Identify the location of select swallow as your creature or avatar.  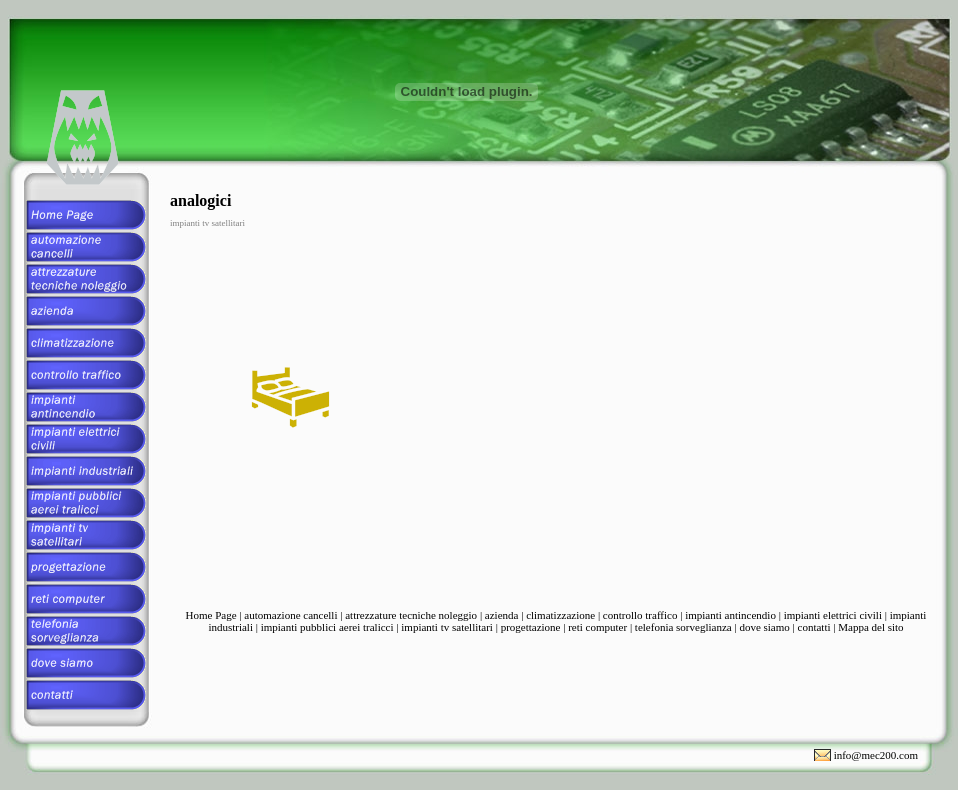
(84, 137).